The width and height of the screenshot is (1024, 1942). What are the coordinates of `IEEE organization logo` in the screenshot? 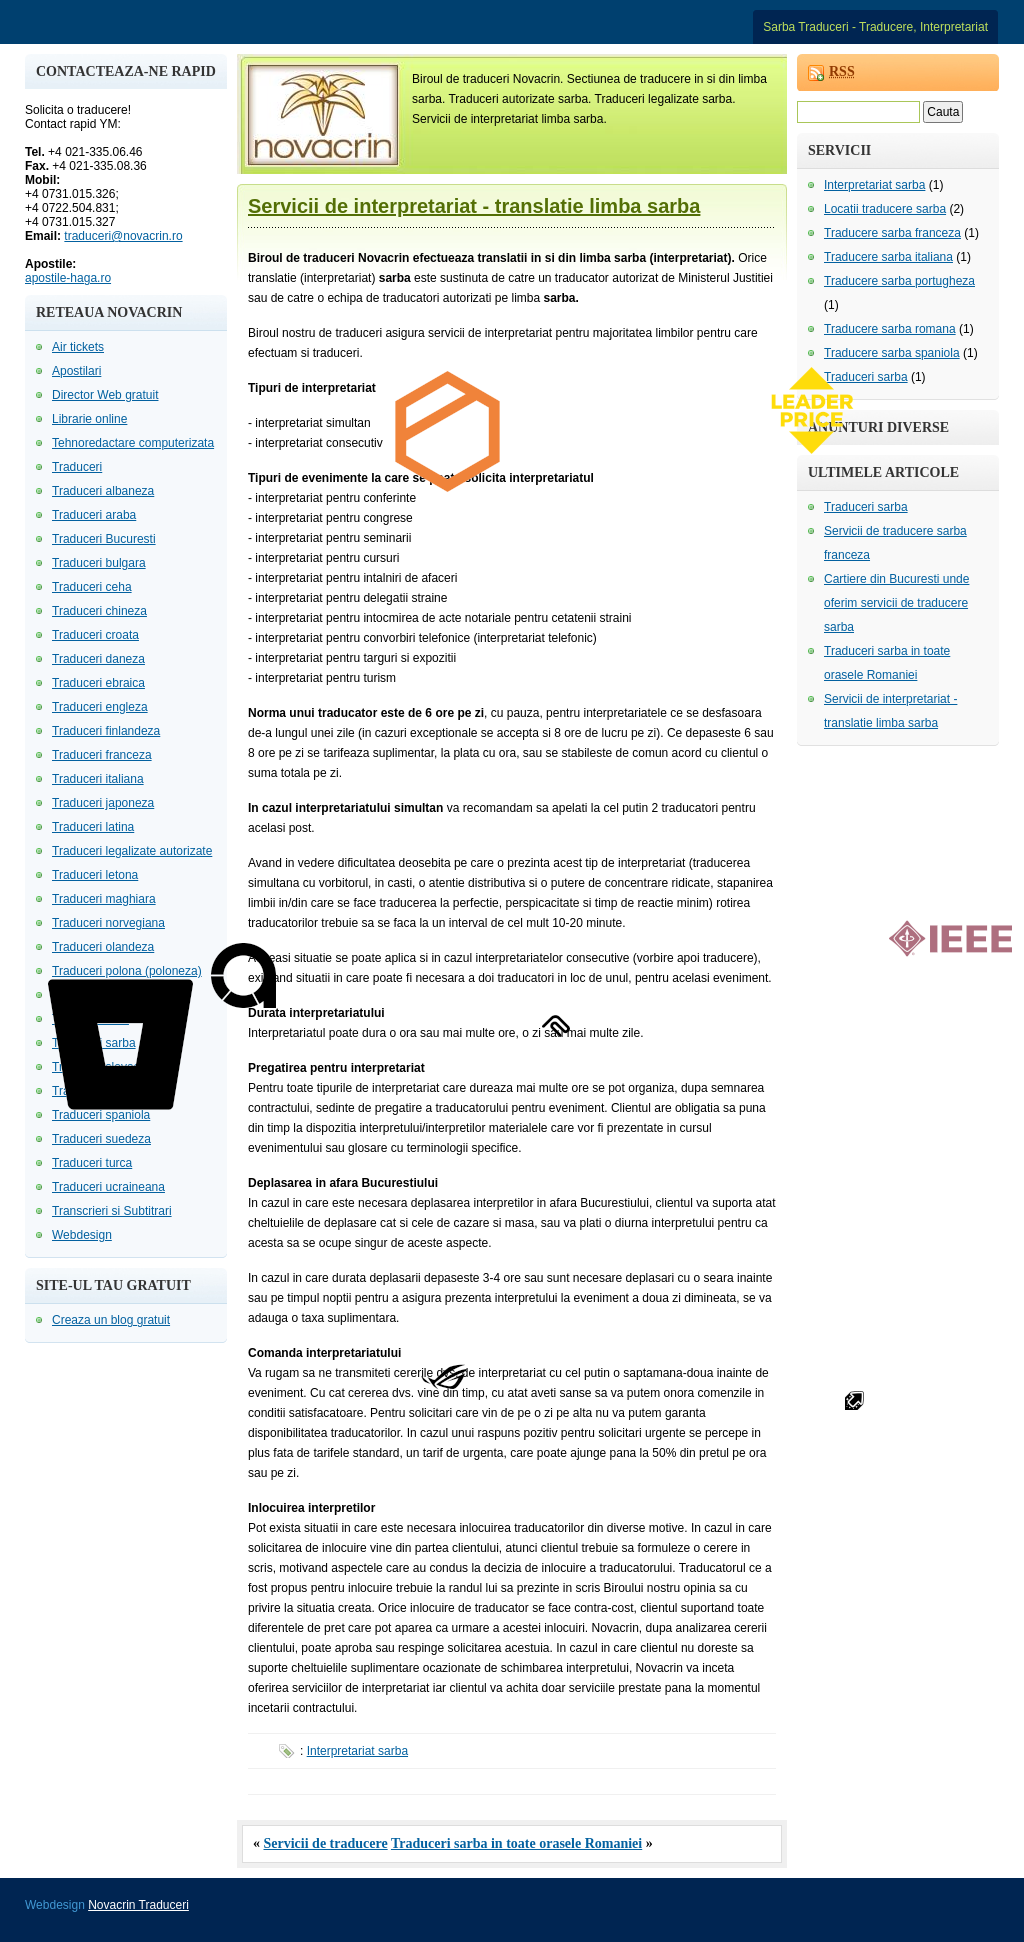 It's located at (950, 938).